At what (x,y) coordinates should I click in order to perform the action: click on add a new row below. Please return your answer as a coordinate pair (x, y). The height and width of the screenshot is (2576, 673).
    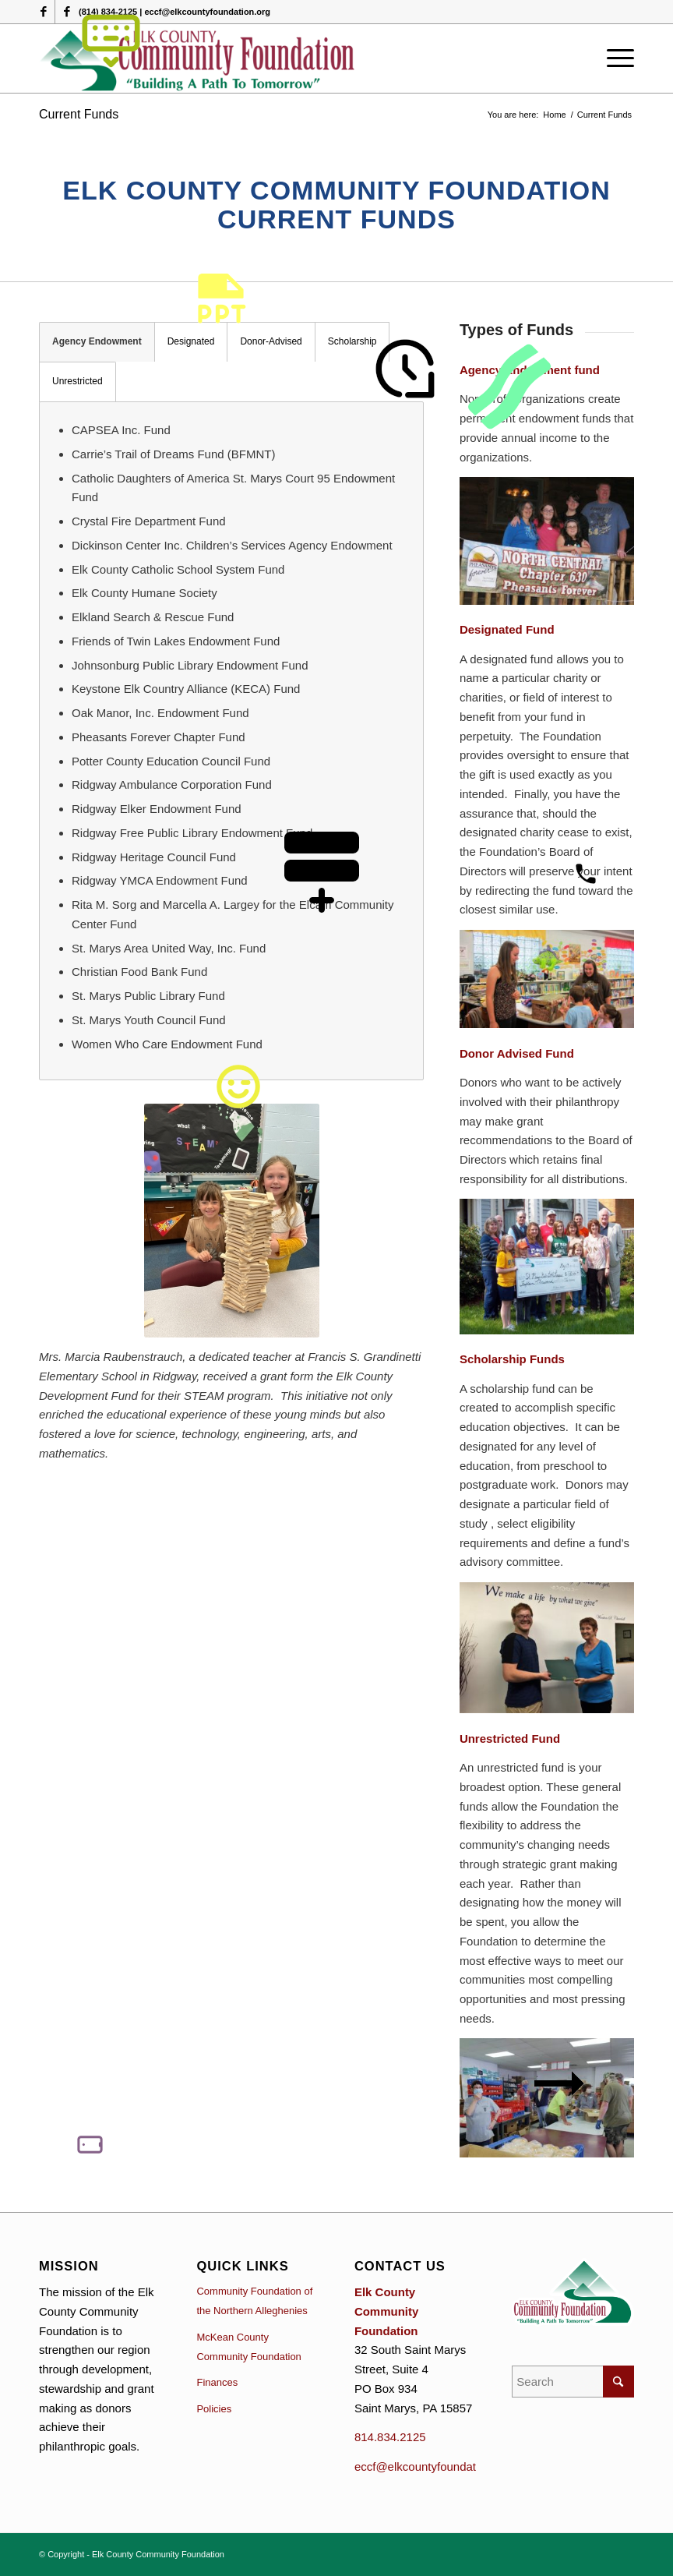
    Looking at the image, I should click on (322, 866).